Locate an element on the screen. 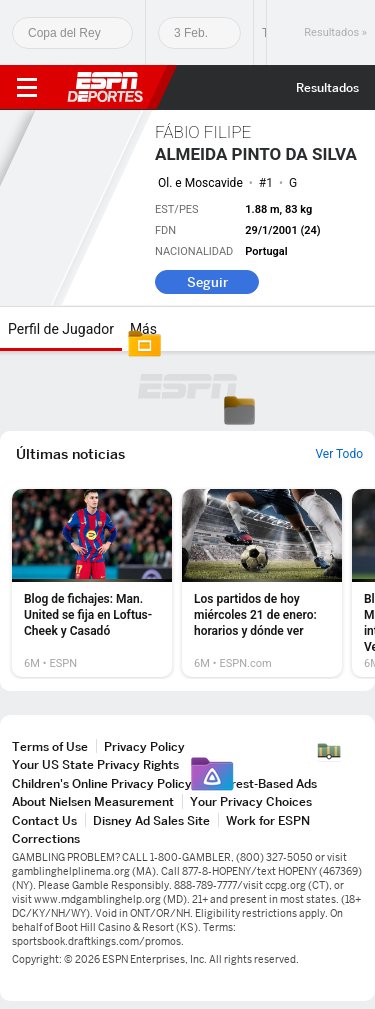 The image size is (375, 1009). open jellyfin media server folder is located at coordinates (212, 775).